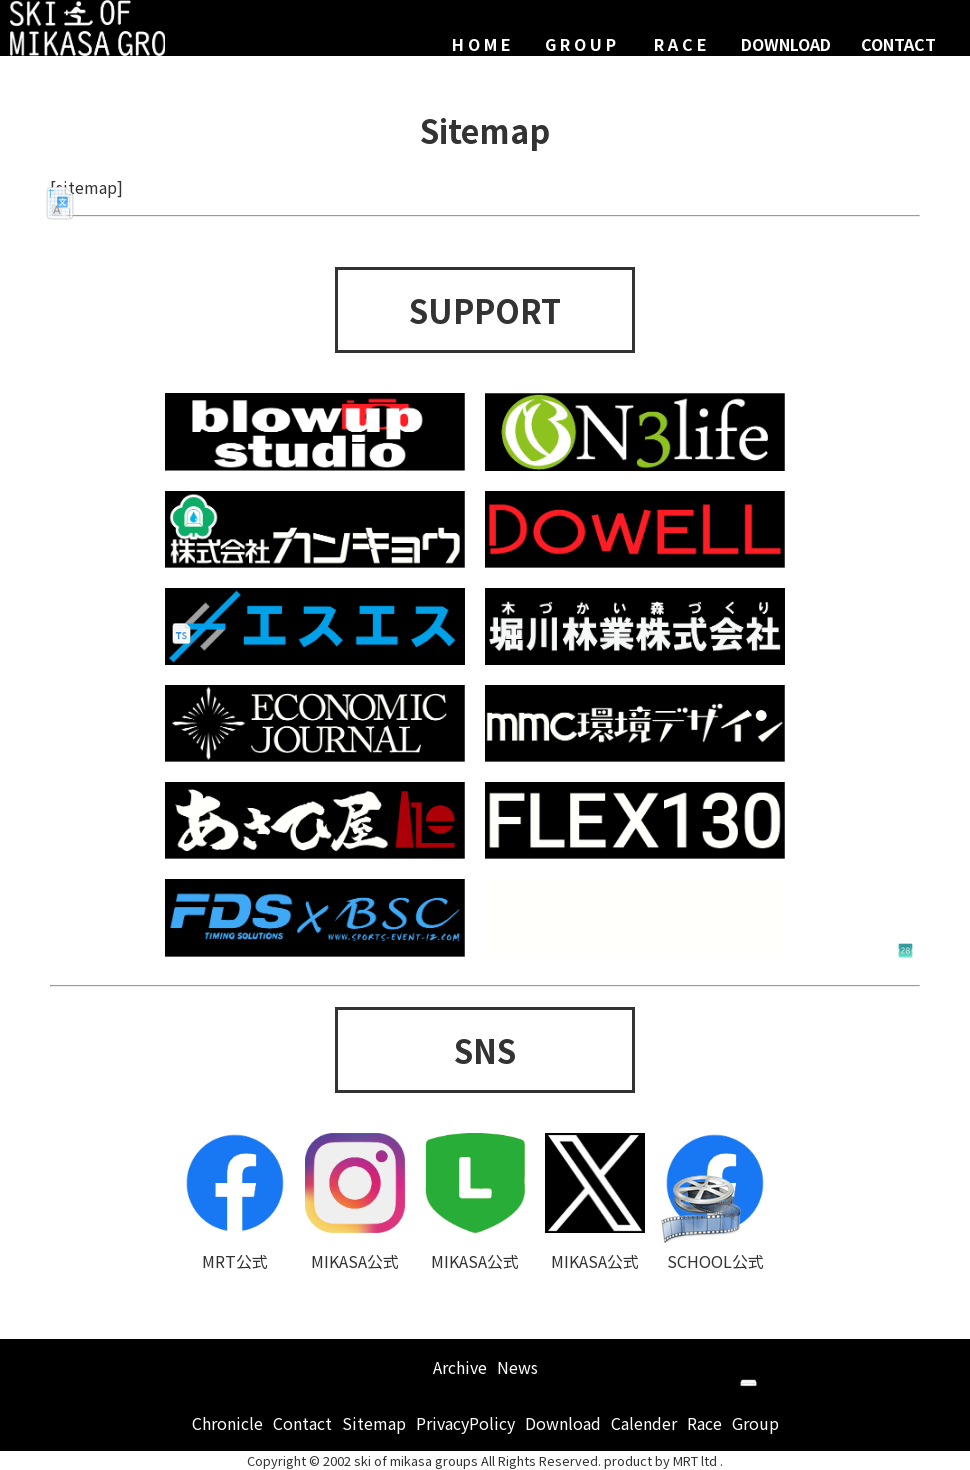 The width and height of the screenshot is (970, 1470). What do you see at coordinates (60, 203) in the screenshot?
I see `a gettext translation template file (.pot)` at bounding box center [60, 203].